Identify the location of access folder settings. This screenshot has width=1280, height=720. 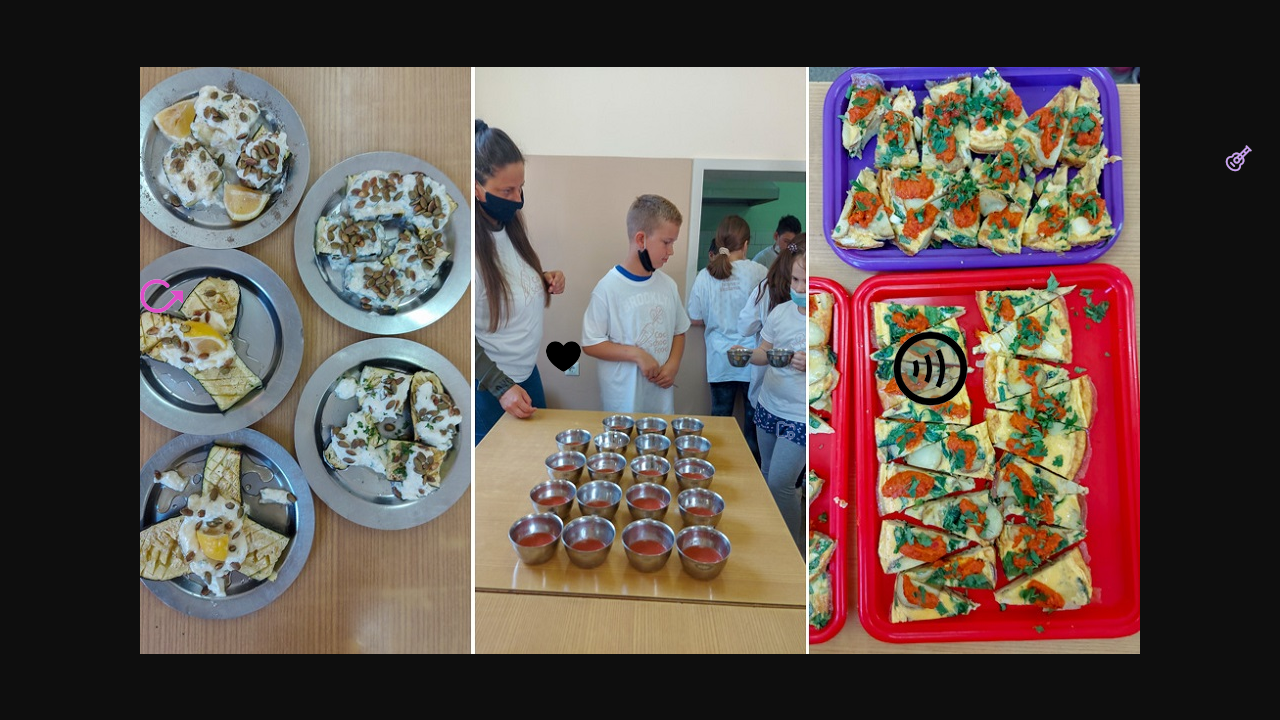
(786, 430).